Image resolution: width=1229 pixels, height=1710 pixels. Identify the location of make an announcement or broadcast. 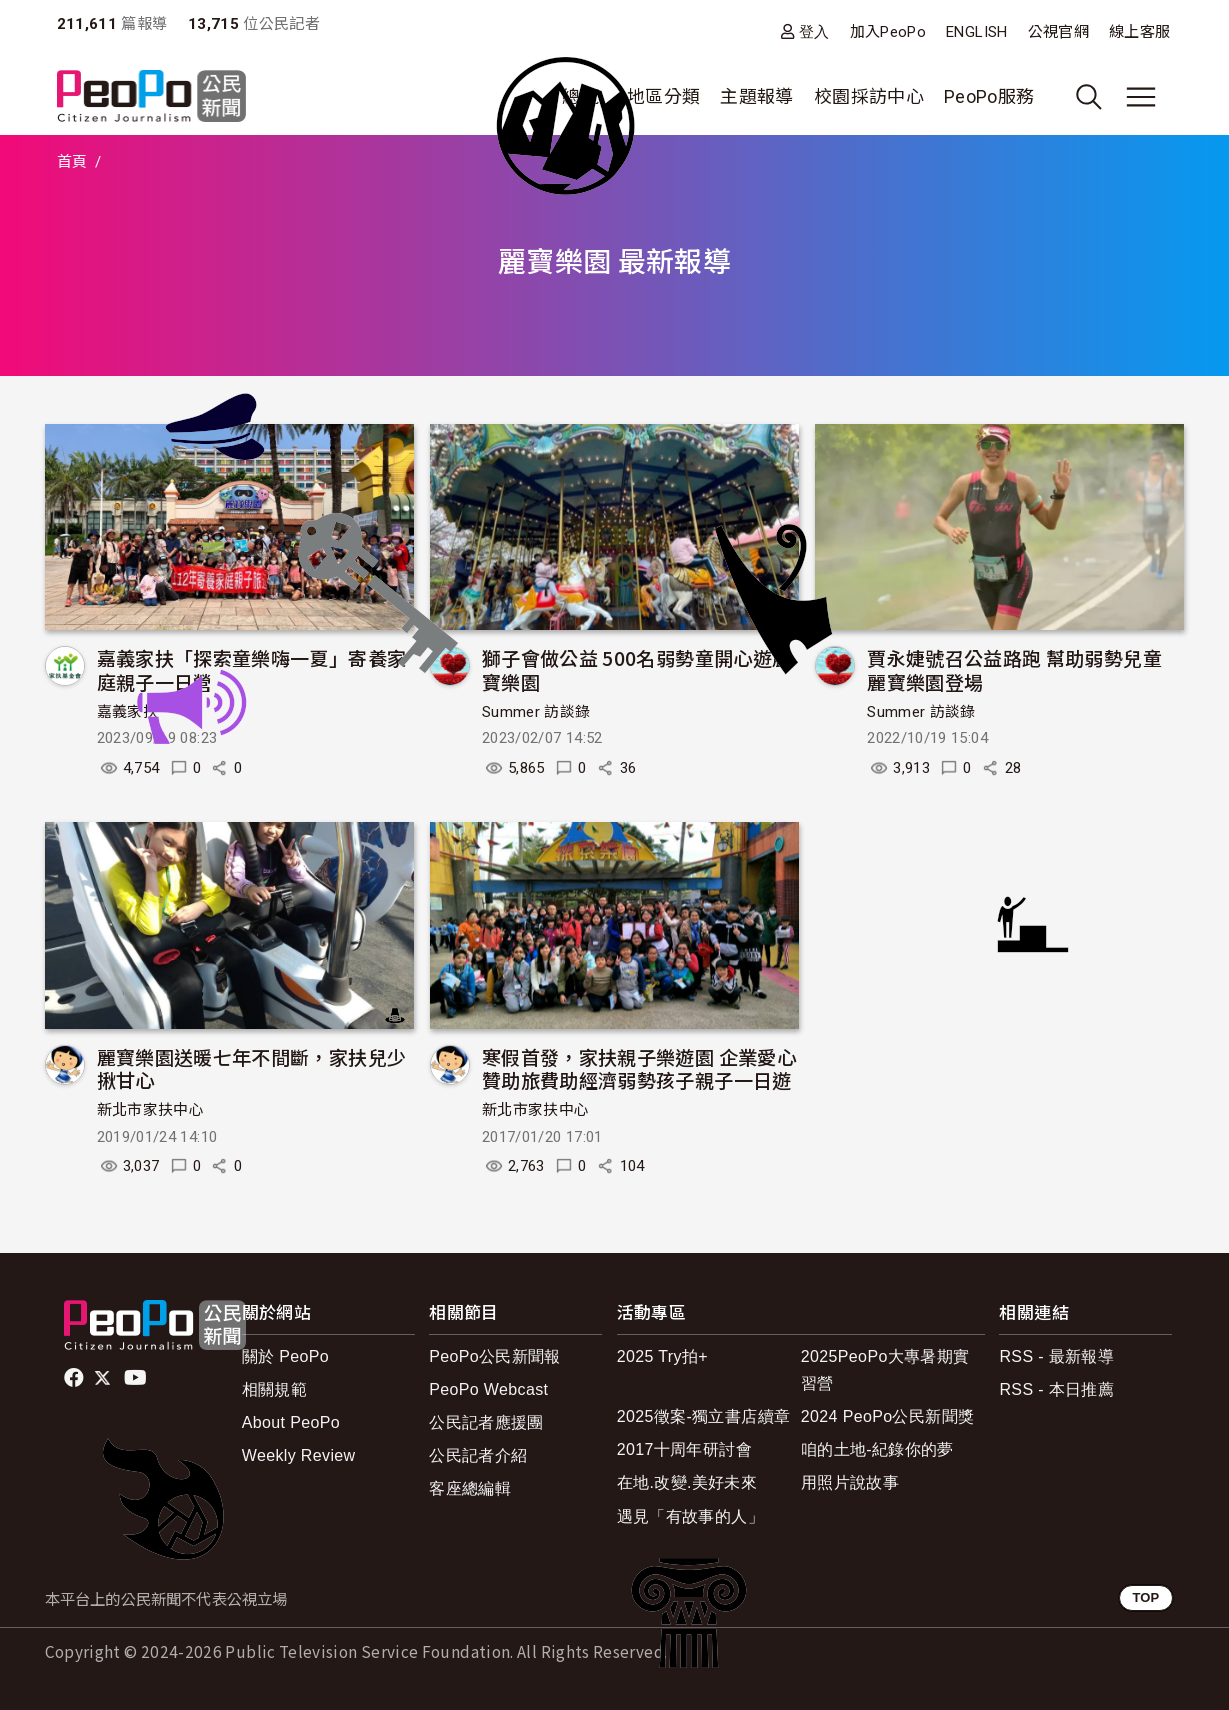
(189, 702).